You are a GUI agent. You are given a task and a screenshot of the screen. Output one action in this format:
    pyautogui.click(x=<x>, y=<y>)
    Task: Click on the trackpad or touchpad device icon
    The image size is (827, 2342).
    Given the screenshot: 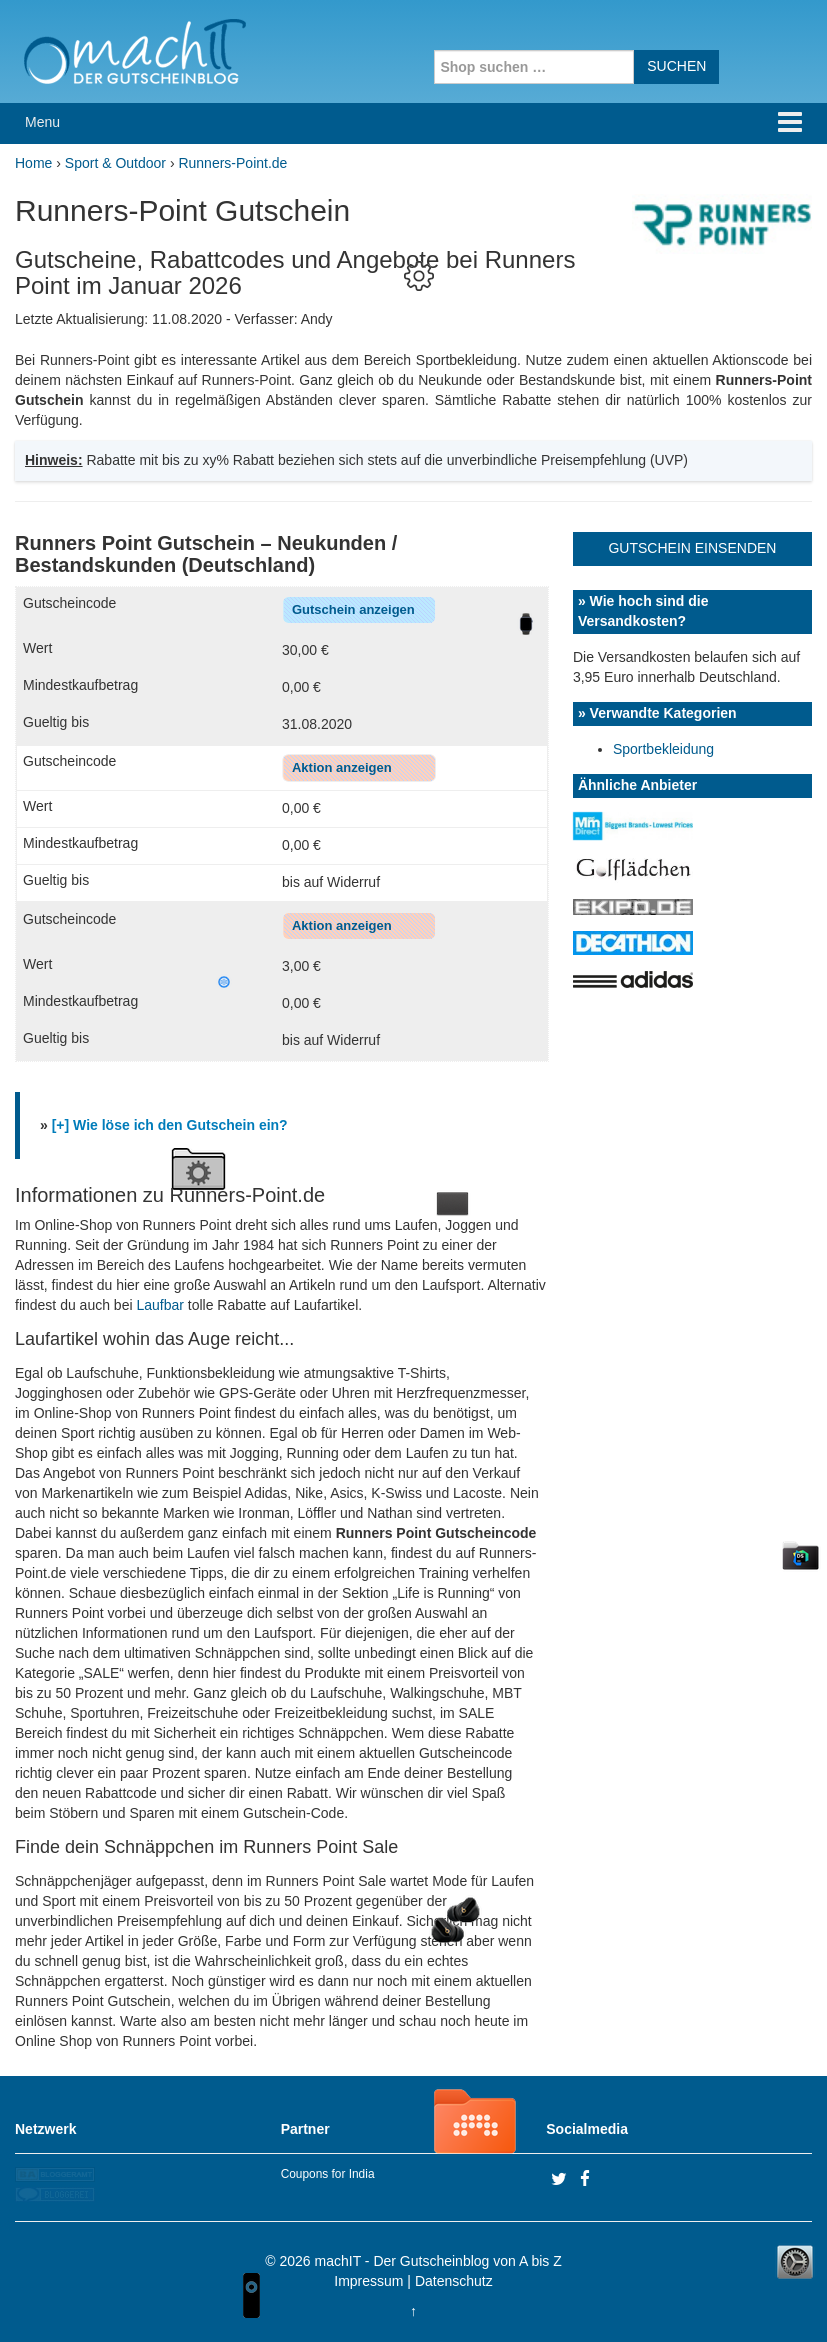 What is the action you would take?
    pyautogui.click(x=452, y=1203)
    